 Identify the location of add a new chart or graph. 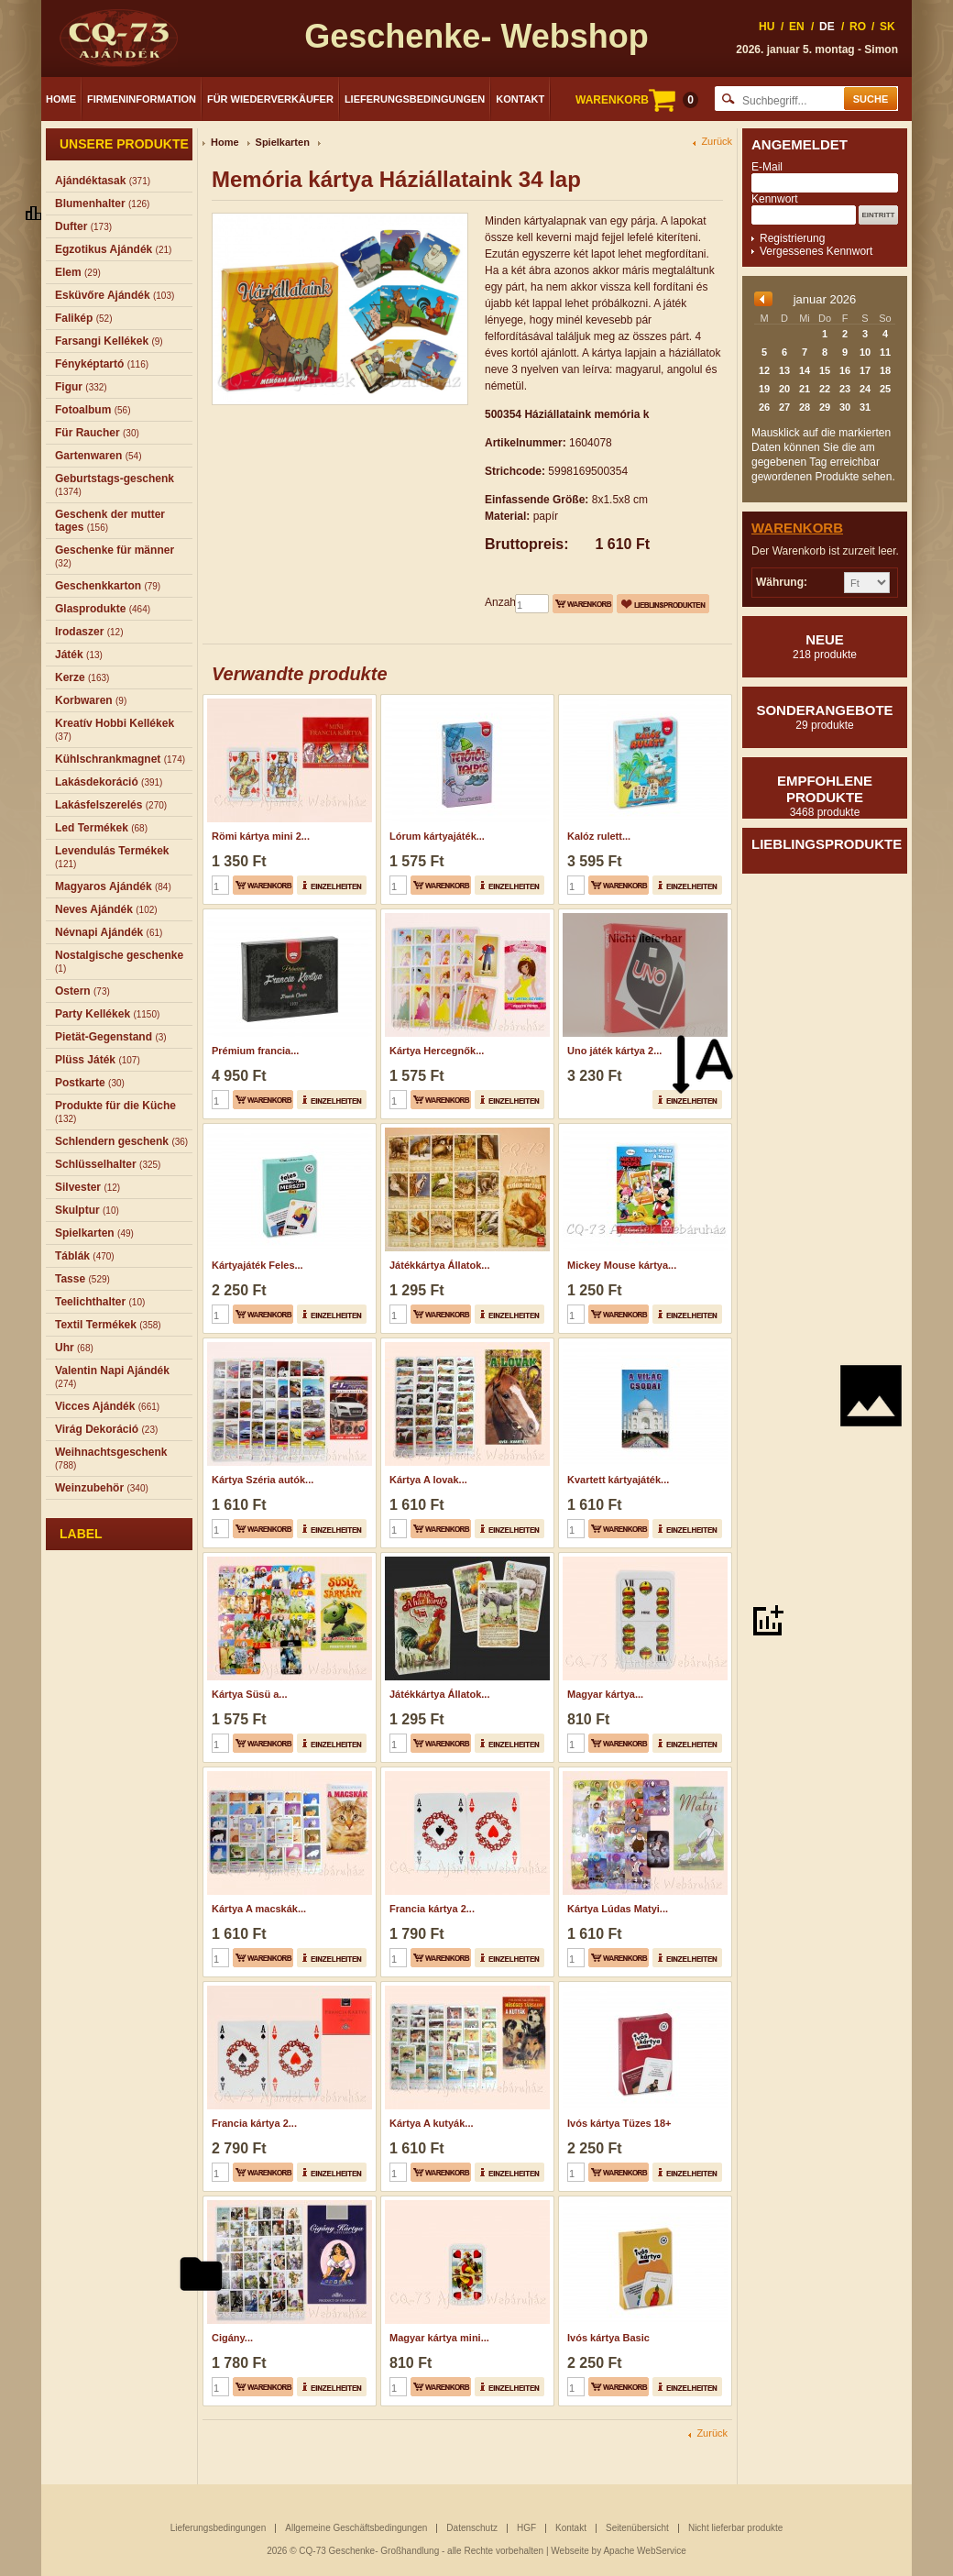
(767, 1621).